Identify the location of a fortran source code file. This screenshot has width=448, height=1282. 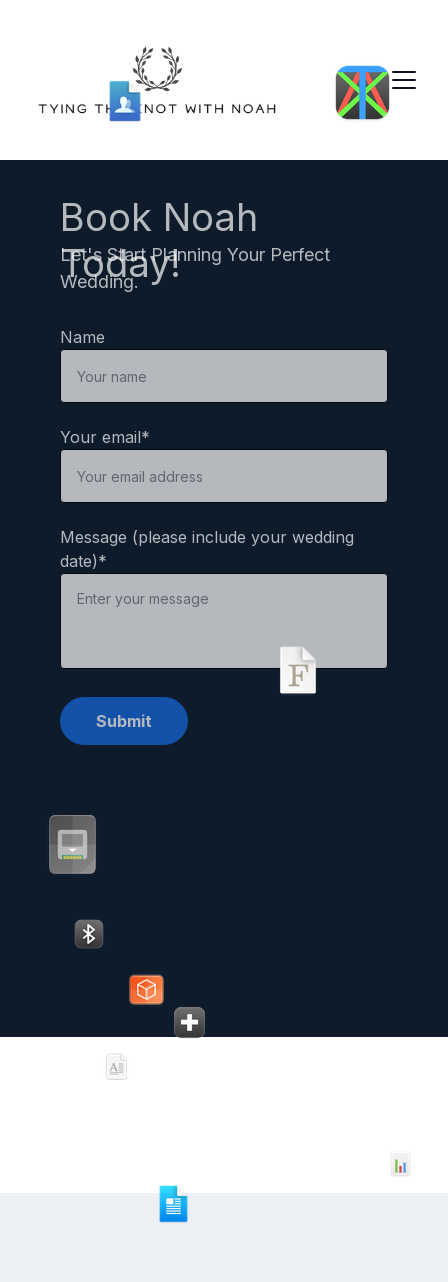
(298, 671).